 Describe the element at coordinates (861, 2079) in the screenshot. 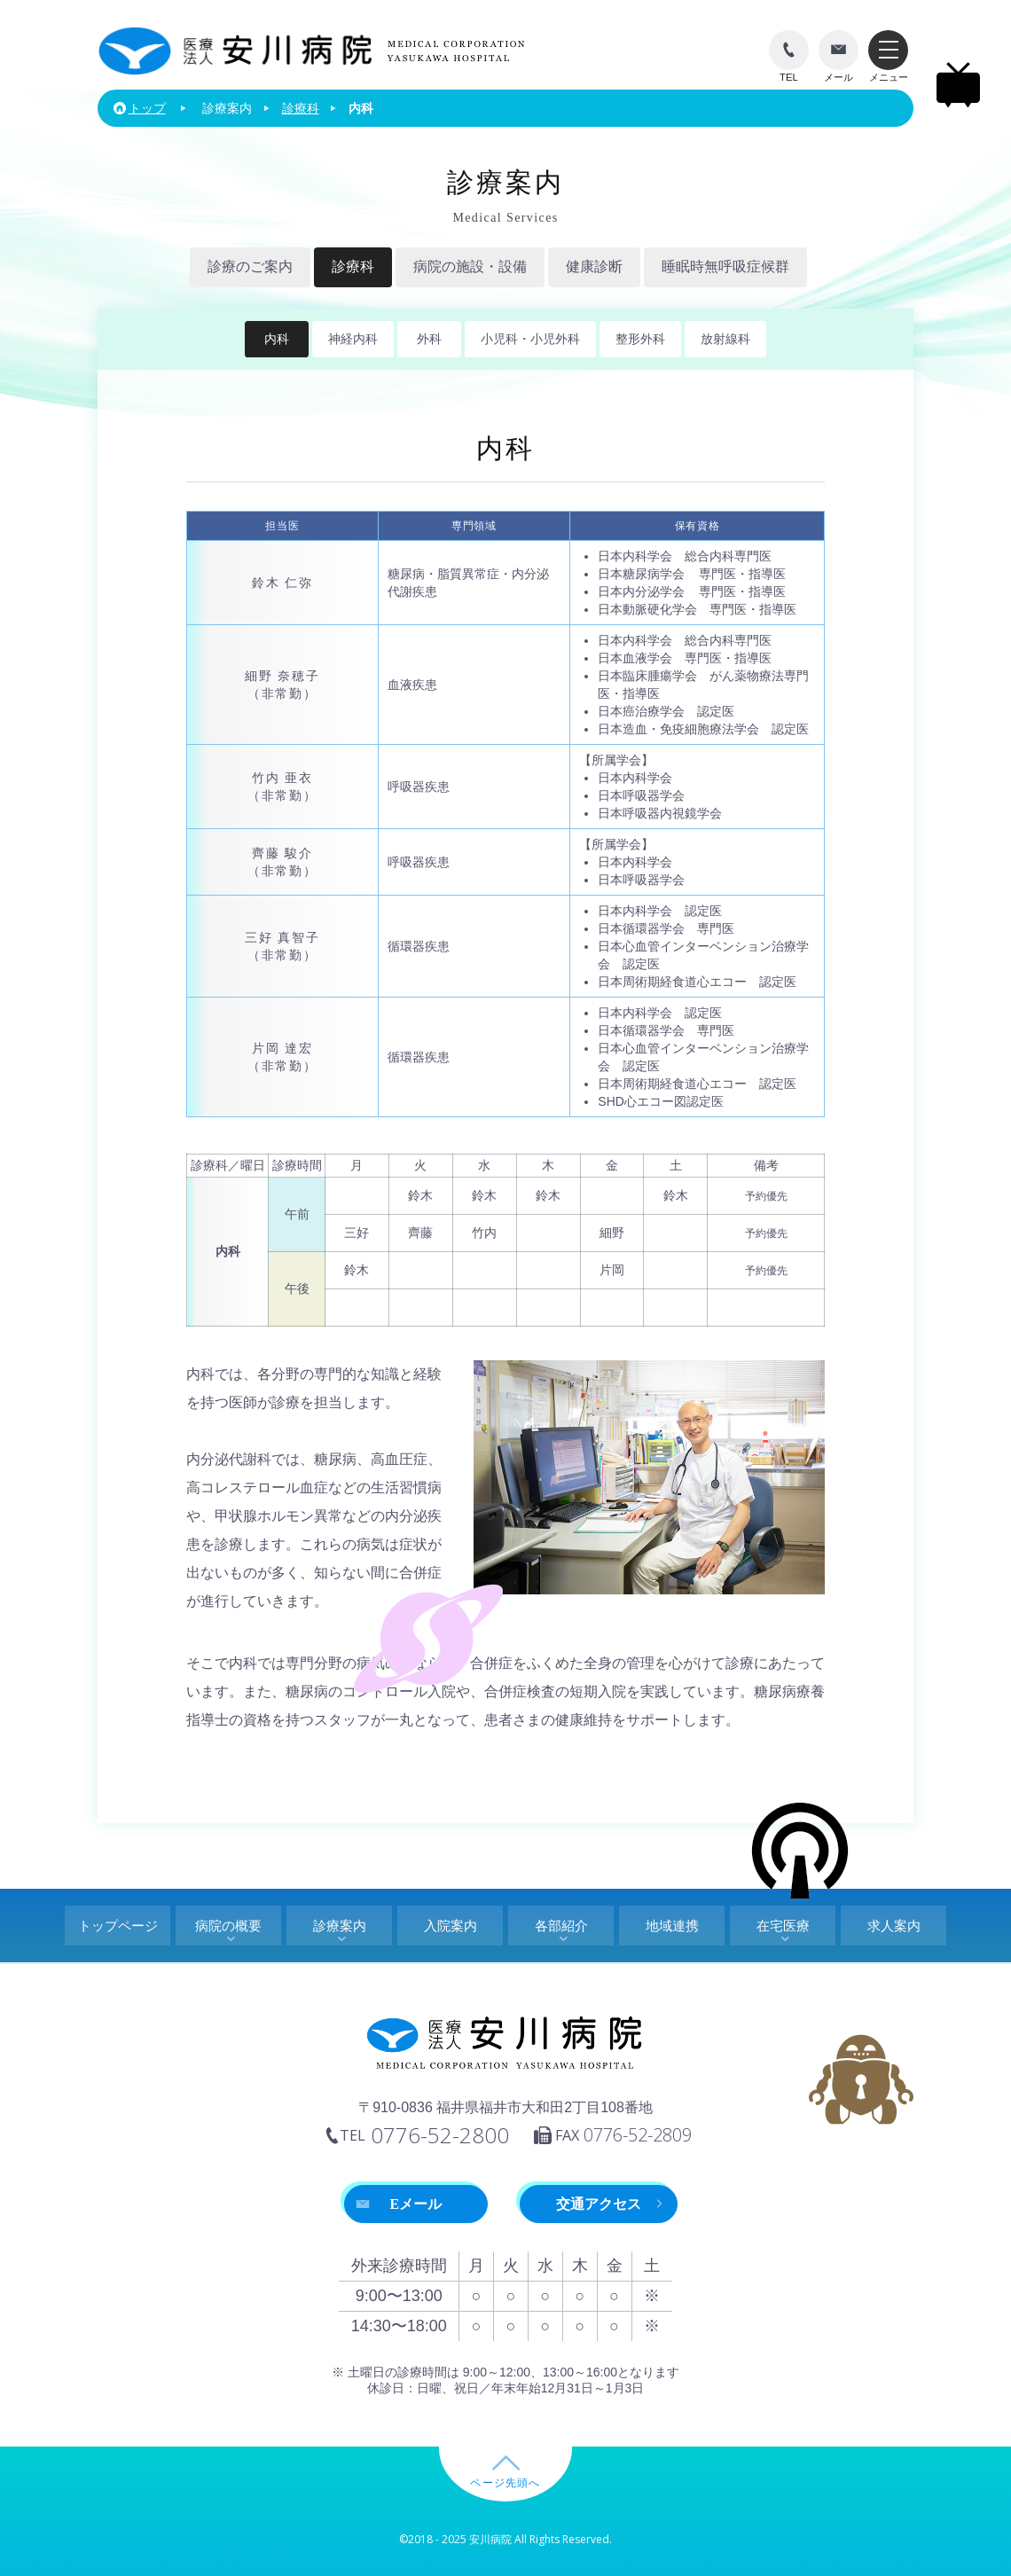

I see `open cryptomator encryption app` at that location.